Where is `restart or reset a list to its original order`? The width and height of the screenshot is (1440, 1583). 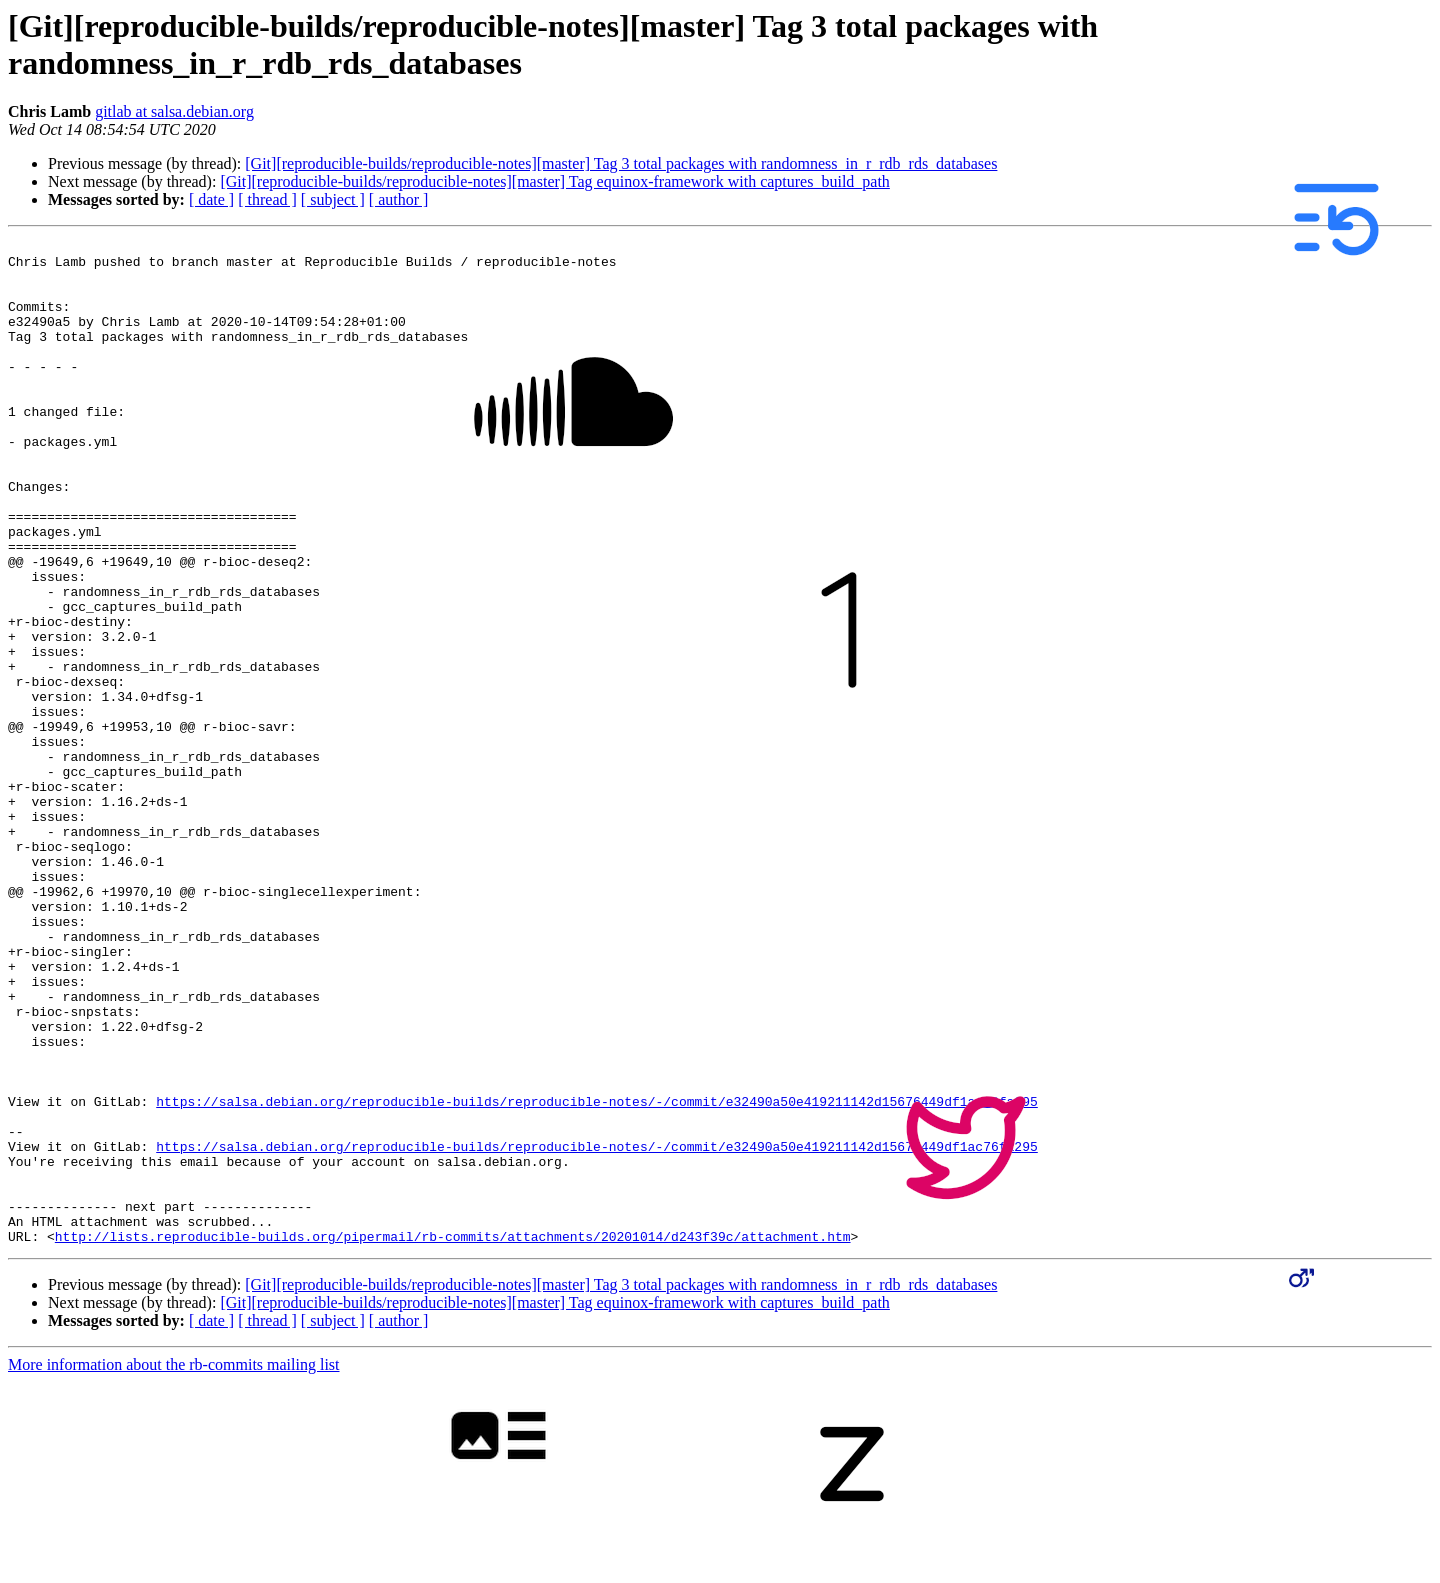
restart or reset a list to its original order is located at coordinates (1336, 217).